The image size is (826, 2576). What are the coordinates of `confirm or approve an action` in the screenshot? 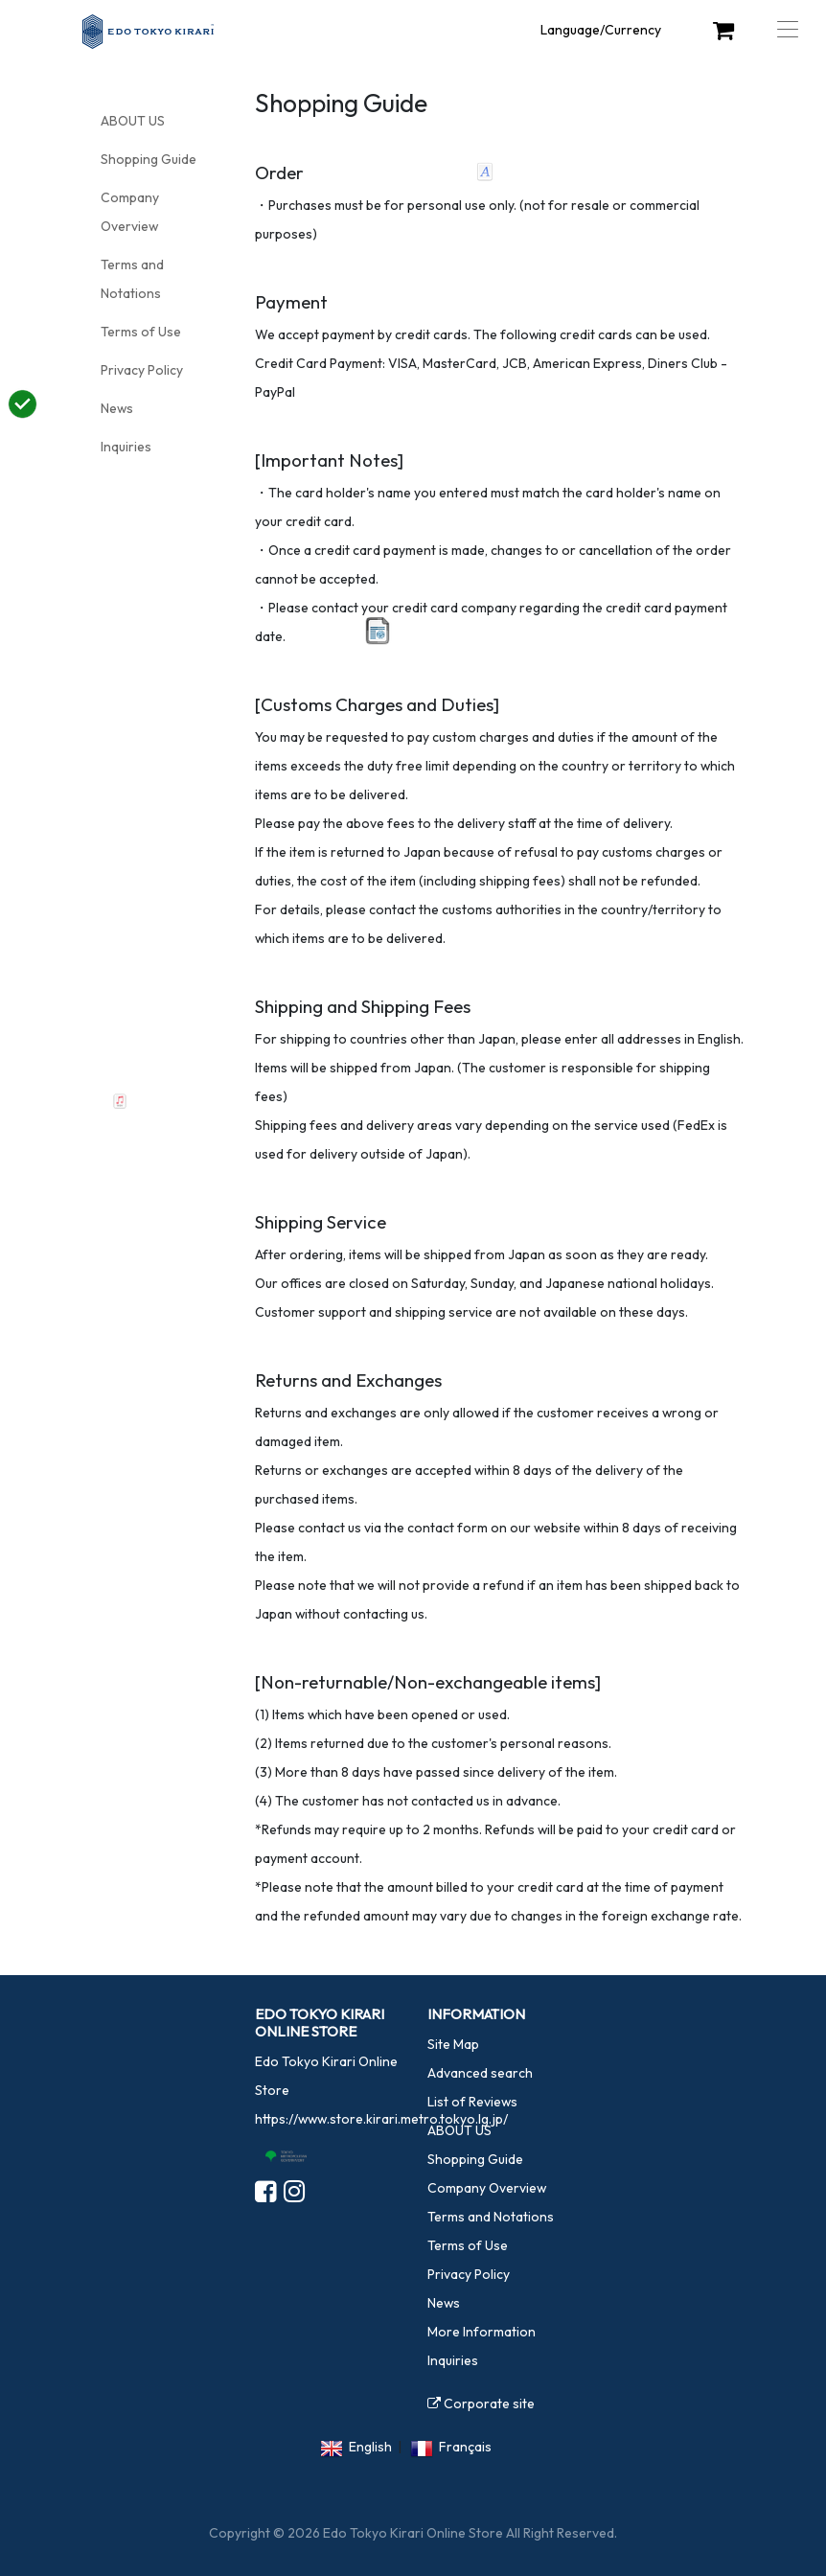 It's located at (22, 403).